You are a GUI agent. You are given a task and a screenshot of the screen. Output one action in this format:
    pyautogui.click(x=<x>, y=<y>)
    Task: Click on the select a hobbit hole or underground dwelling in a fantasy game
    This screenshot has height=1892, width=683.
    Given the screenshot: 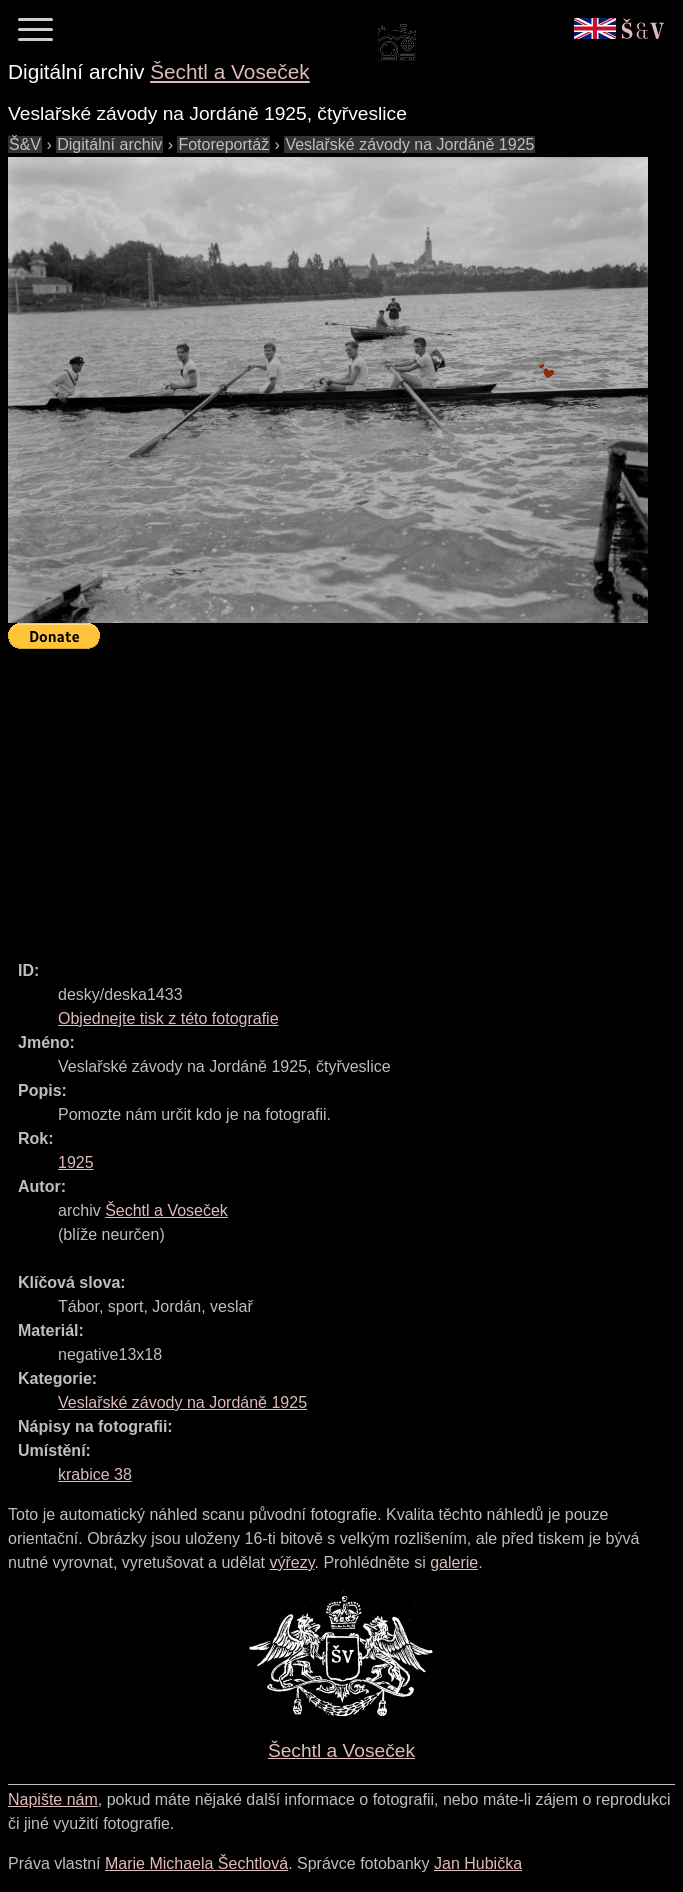 What is the action you would take?
    pyautogui.click(x=397, y=42)
    